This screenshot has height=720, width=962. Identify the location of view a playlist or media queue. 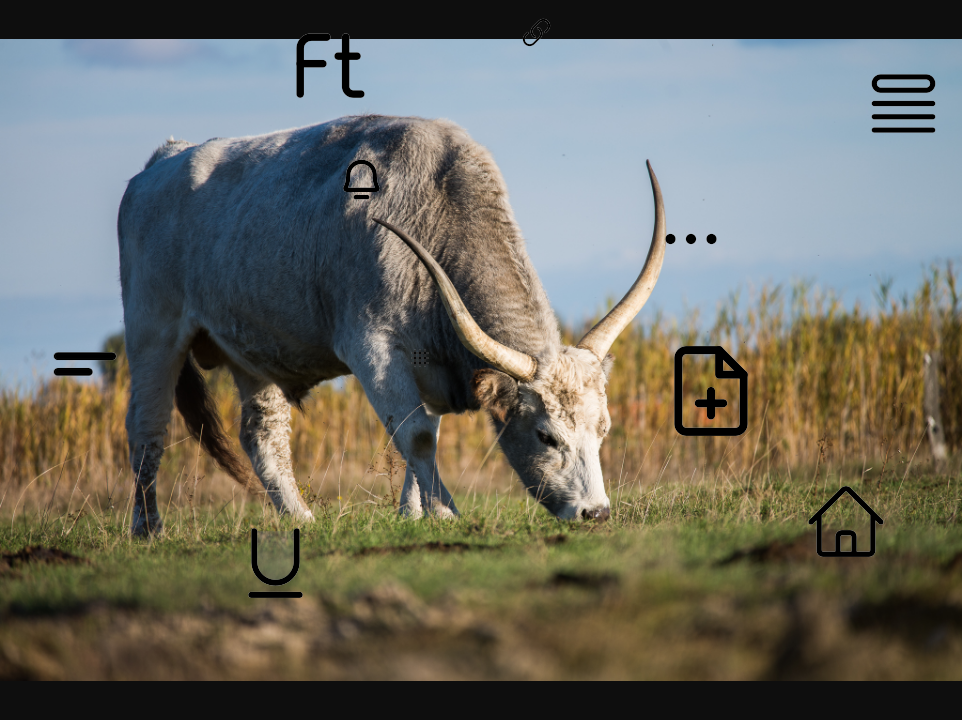
(903, 103).